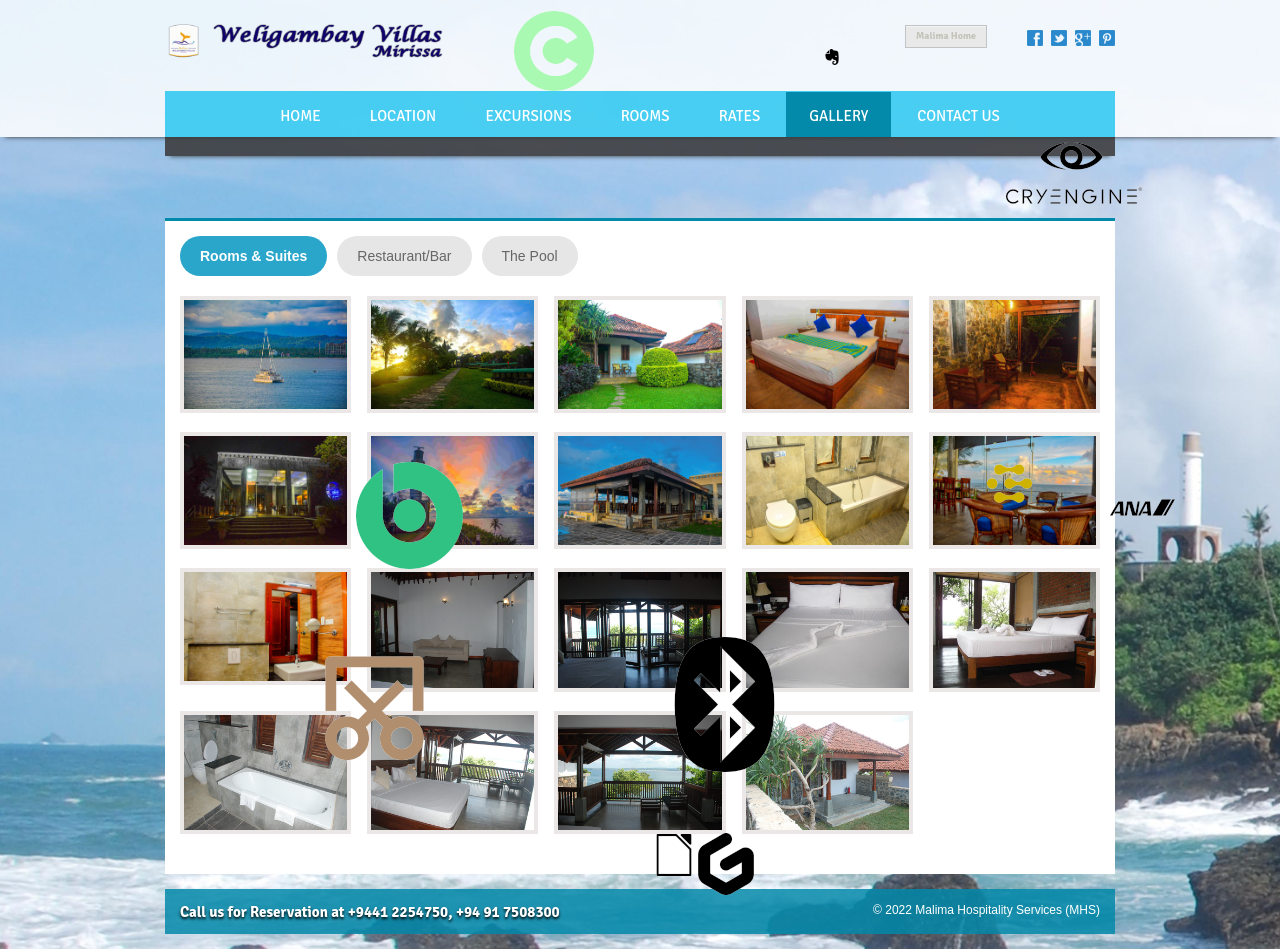  I want to click on open gitpod cloud development environment, so click(726, 864).